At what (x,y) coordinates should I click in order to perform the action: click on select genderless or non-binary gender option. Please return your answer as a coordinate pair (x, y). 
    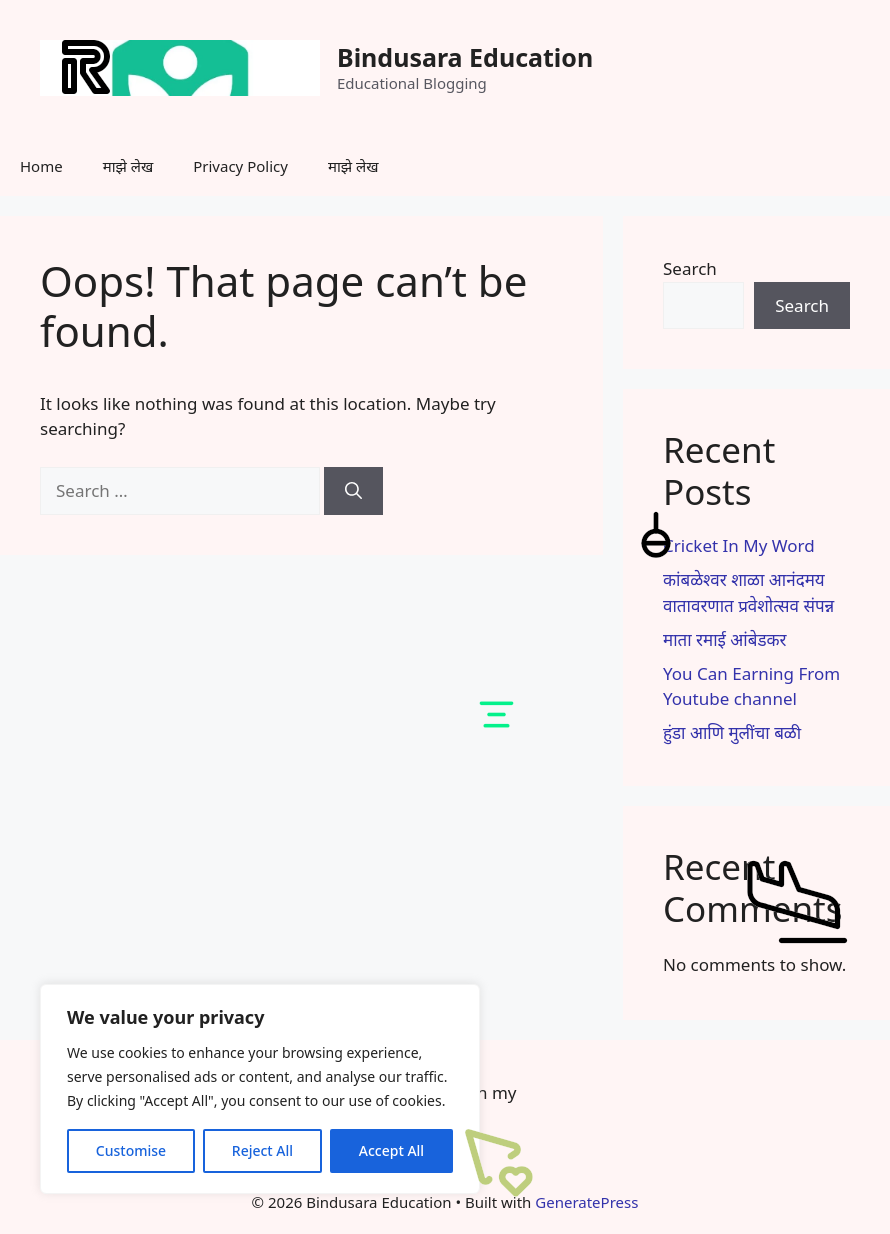
    Looking at the image, I should click on (656, 536).